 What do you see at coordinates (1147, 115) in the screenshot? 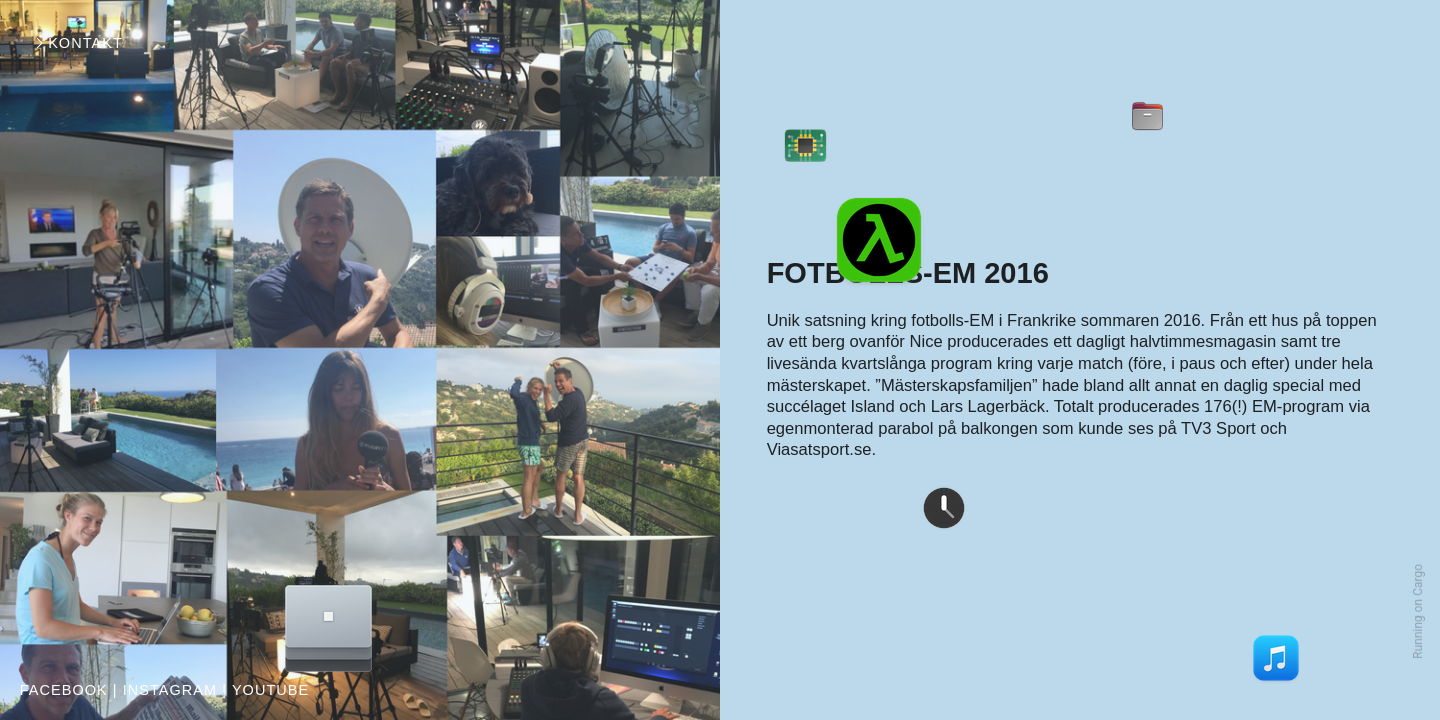
I see `open the file manager application` at bounding box center [1147, 115].